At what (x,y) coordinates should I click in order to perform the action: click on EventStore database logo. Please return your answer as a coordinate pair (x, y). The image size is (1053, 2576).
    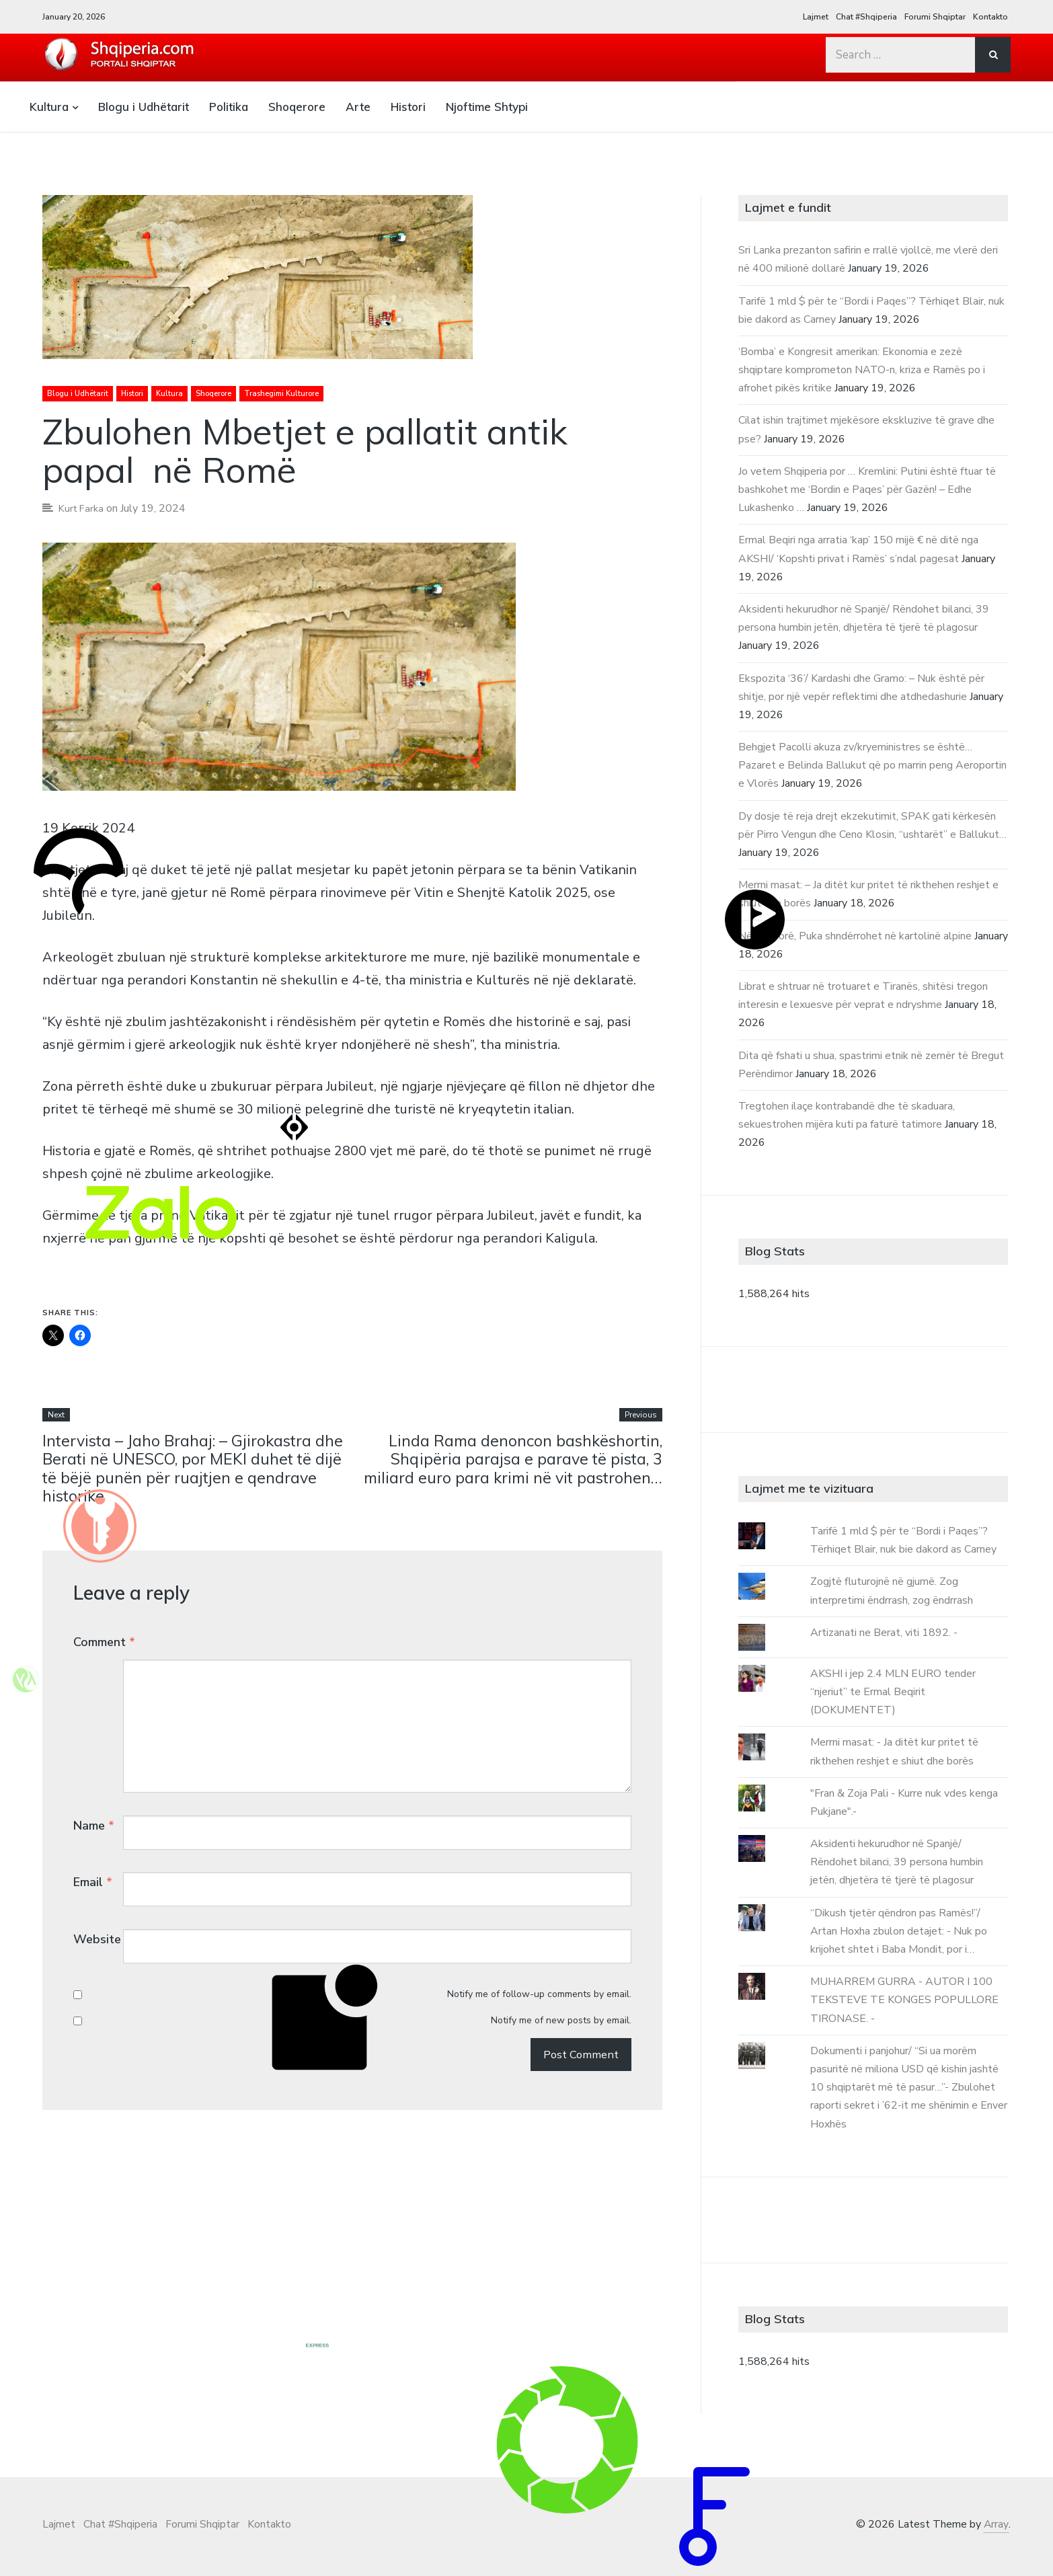
    Looking at the image, I should click on (567, 2440).